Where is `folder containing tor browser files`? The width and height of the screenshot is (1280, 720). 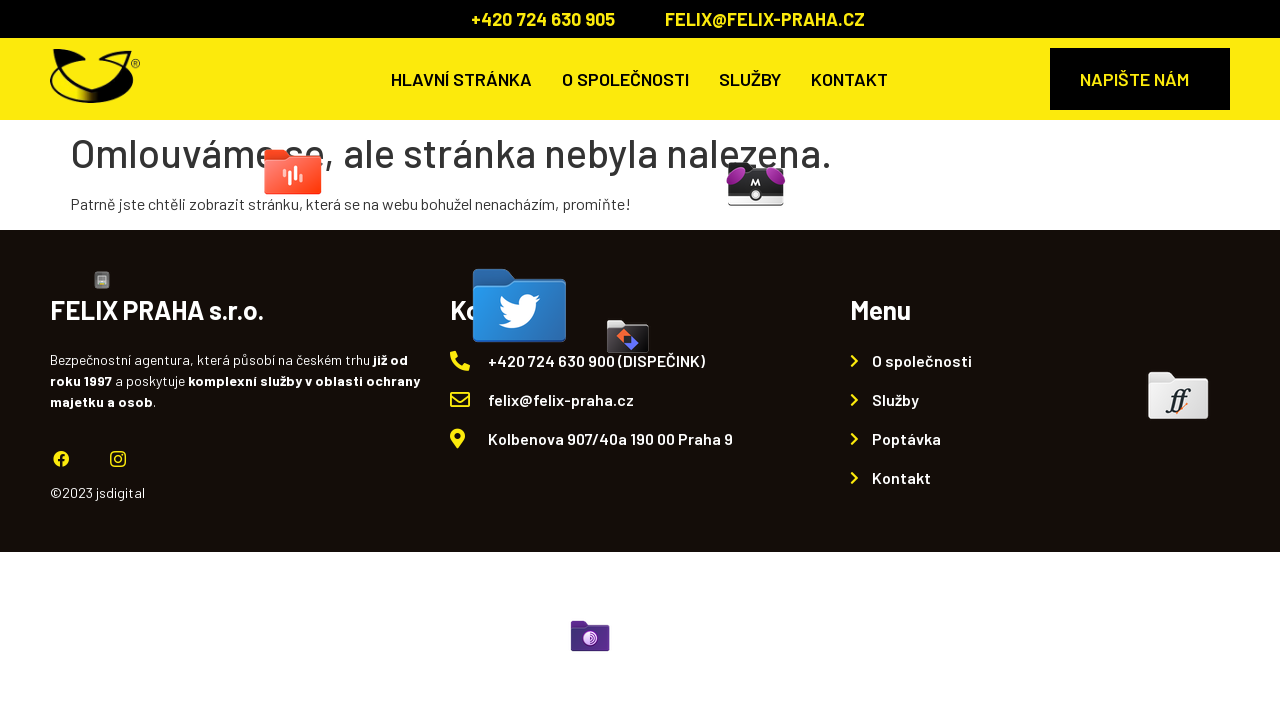 folder containing tor browser files is located at coordinates (590, 637).